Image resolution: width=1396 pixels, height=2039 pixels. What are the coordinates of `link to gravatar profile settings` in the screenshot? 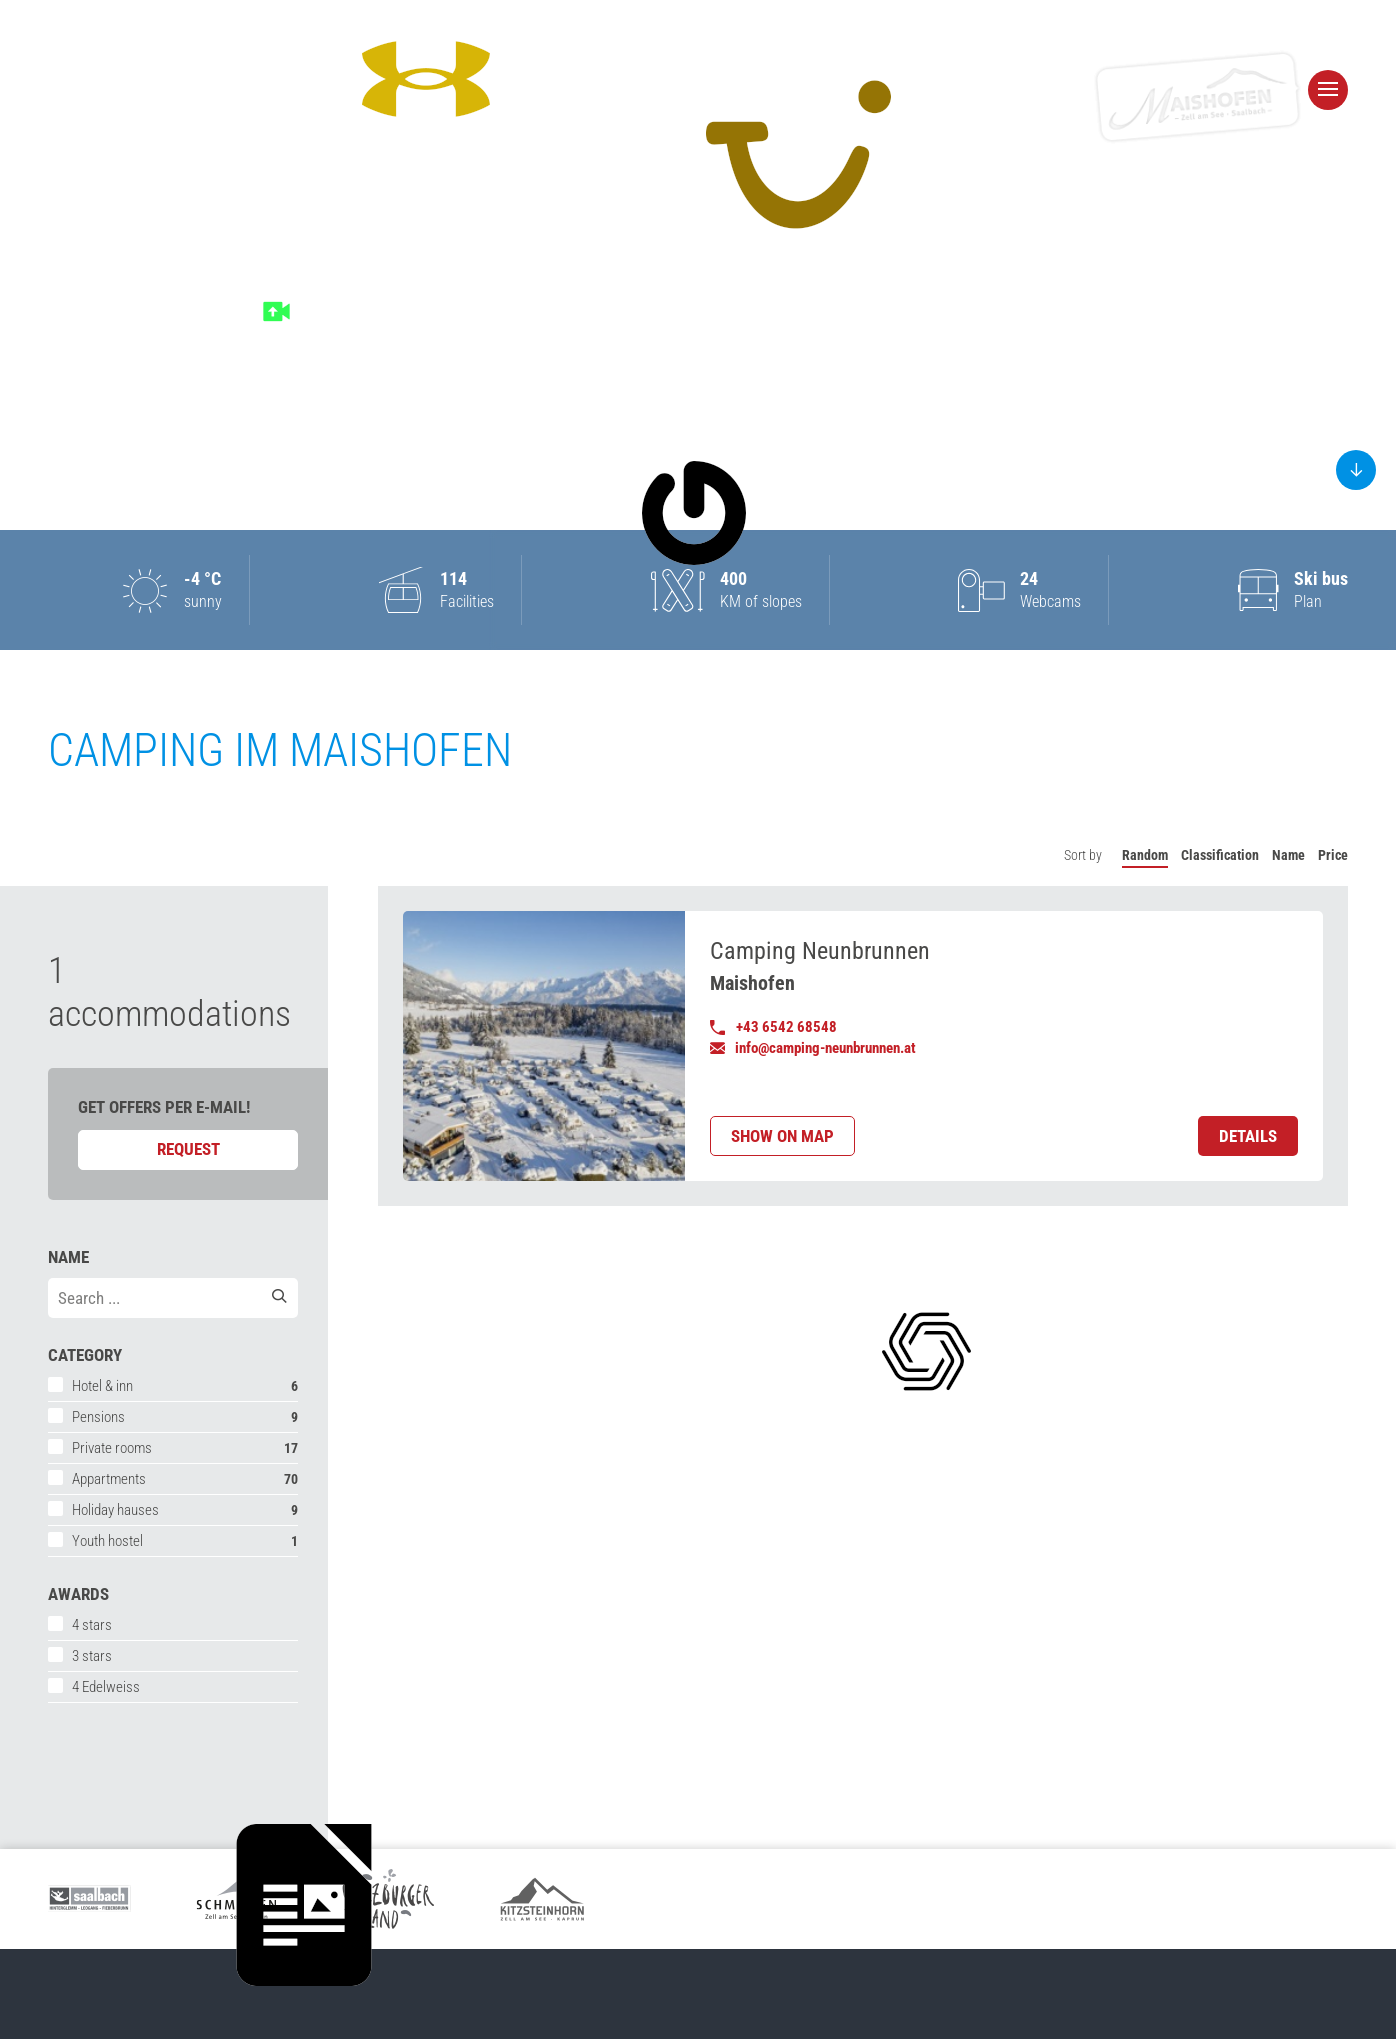 It's located at (694, 513).